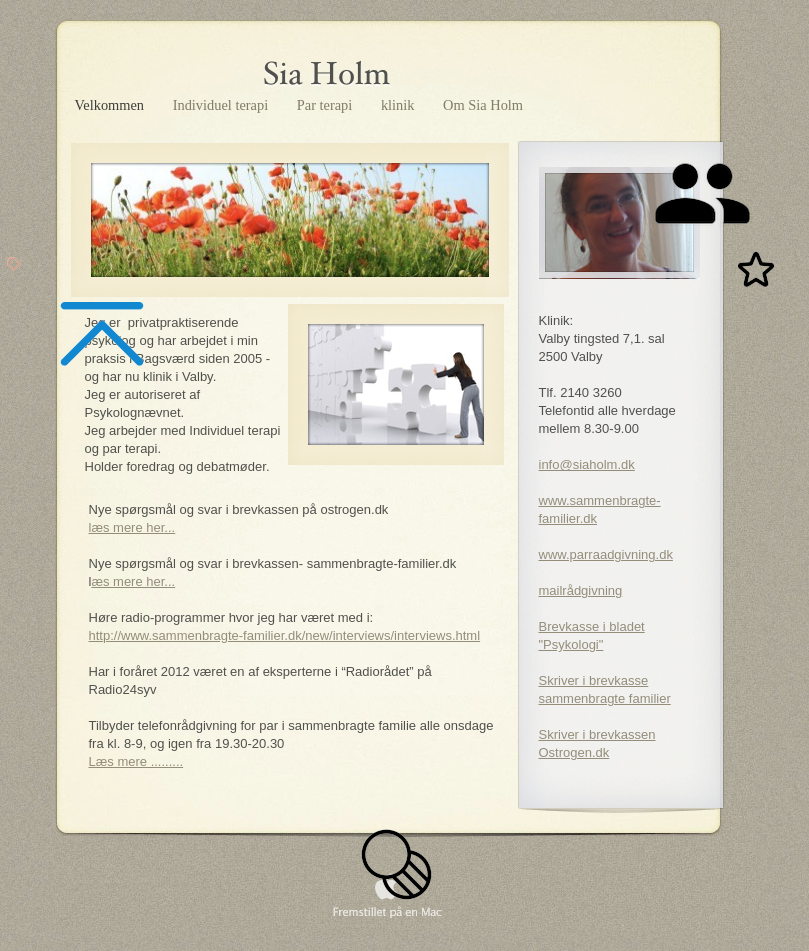 This screenshot has height=951, width=809. Describe the element at coordinates (756, 270) in the screenshot. I see `add item to favorites` at that location.